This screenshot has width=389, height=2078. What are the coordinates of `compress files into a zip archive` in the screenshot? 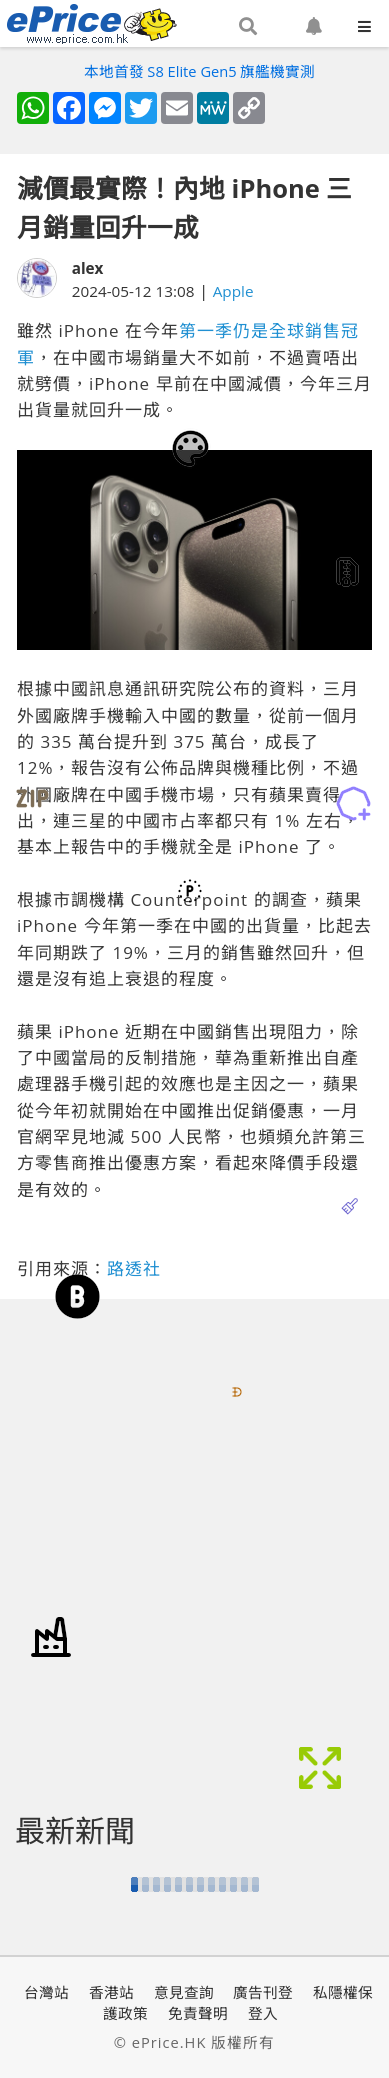 It's located at (32, 798).